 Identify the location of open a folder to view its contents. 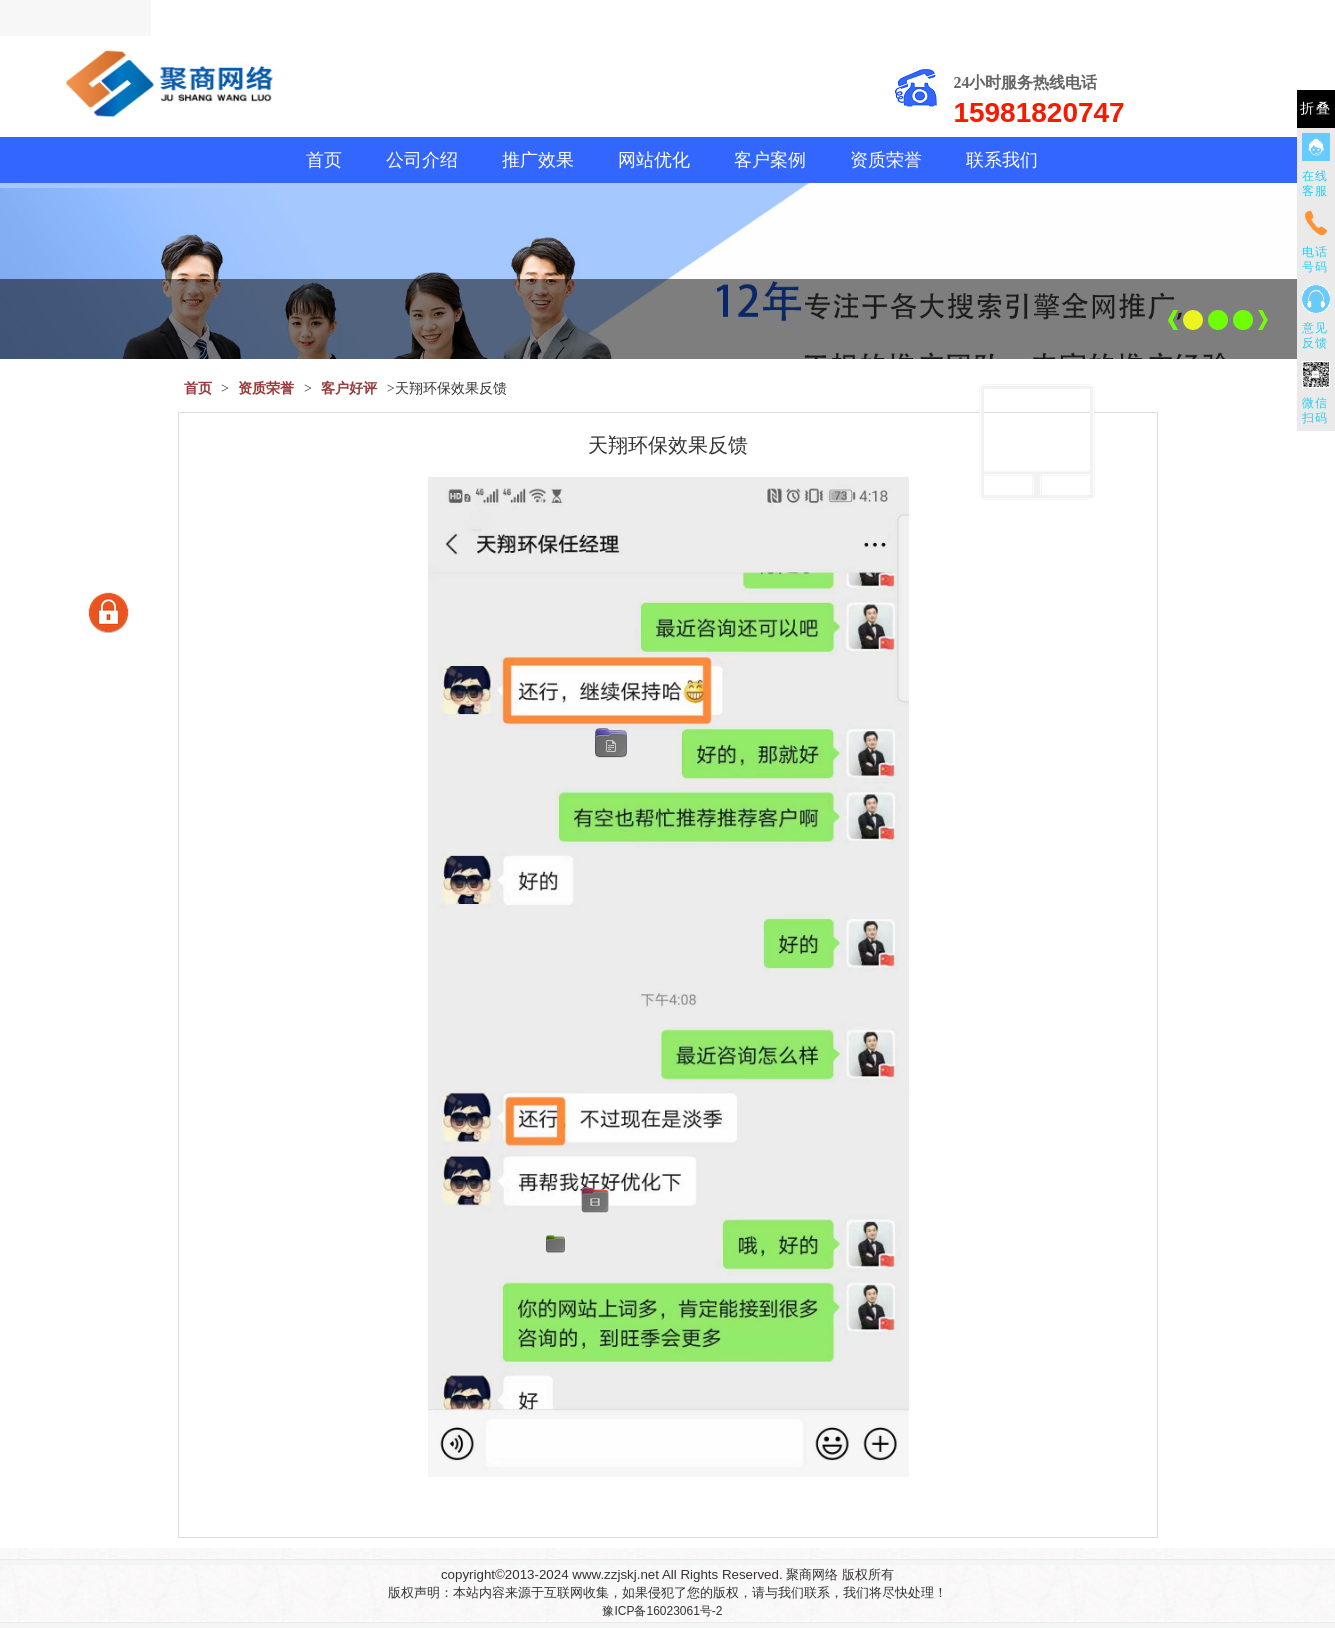
(555, 1243).